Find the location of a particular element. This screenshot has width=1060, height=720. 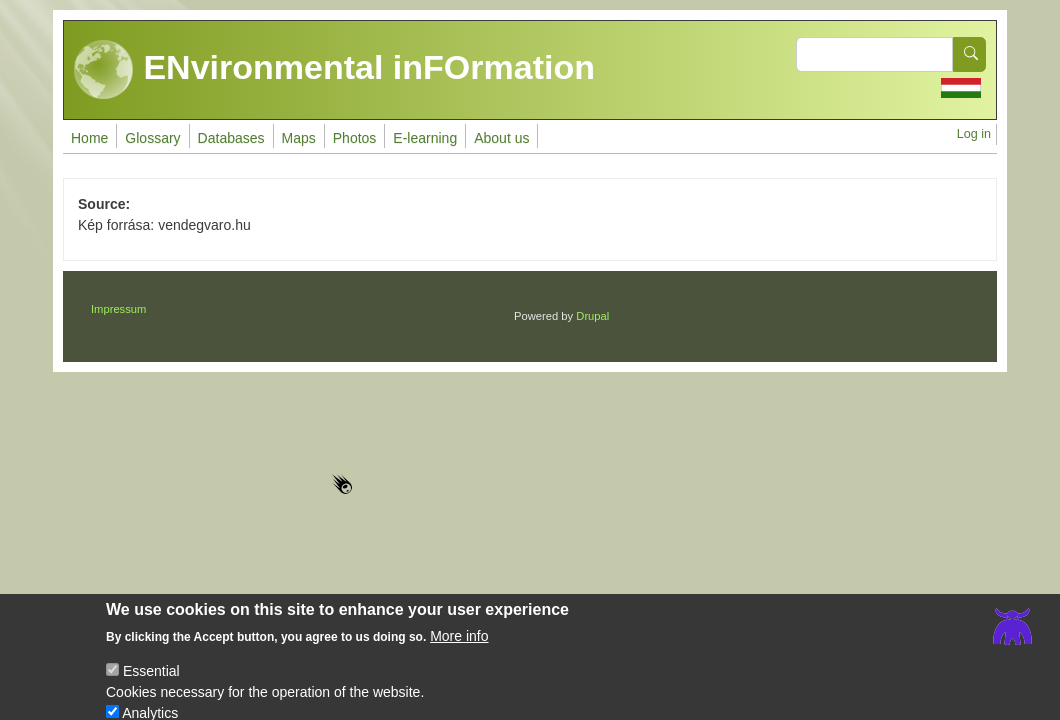

indicates a falling or dropping game element is located at coordinates (342, 484).